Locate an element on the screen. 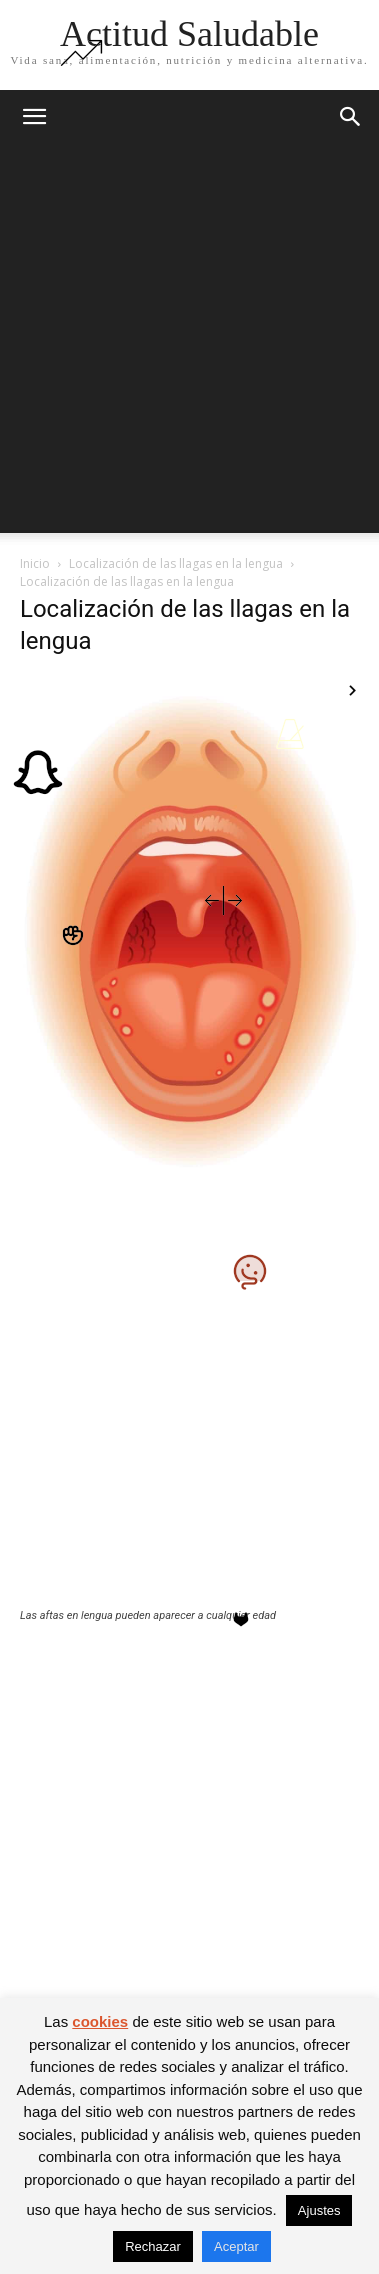 Image resolution: width=379 pixels, height=2274 pixels. react with a melting or overwhelmed emoji is located at coordinates (250, 1271).